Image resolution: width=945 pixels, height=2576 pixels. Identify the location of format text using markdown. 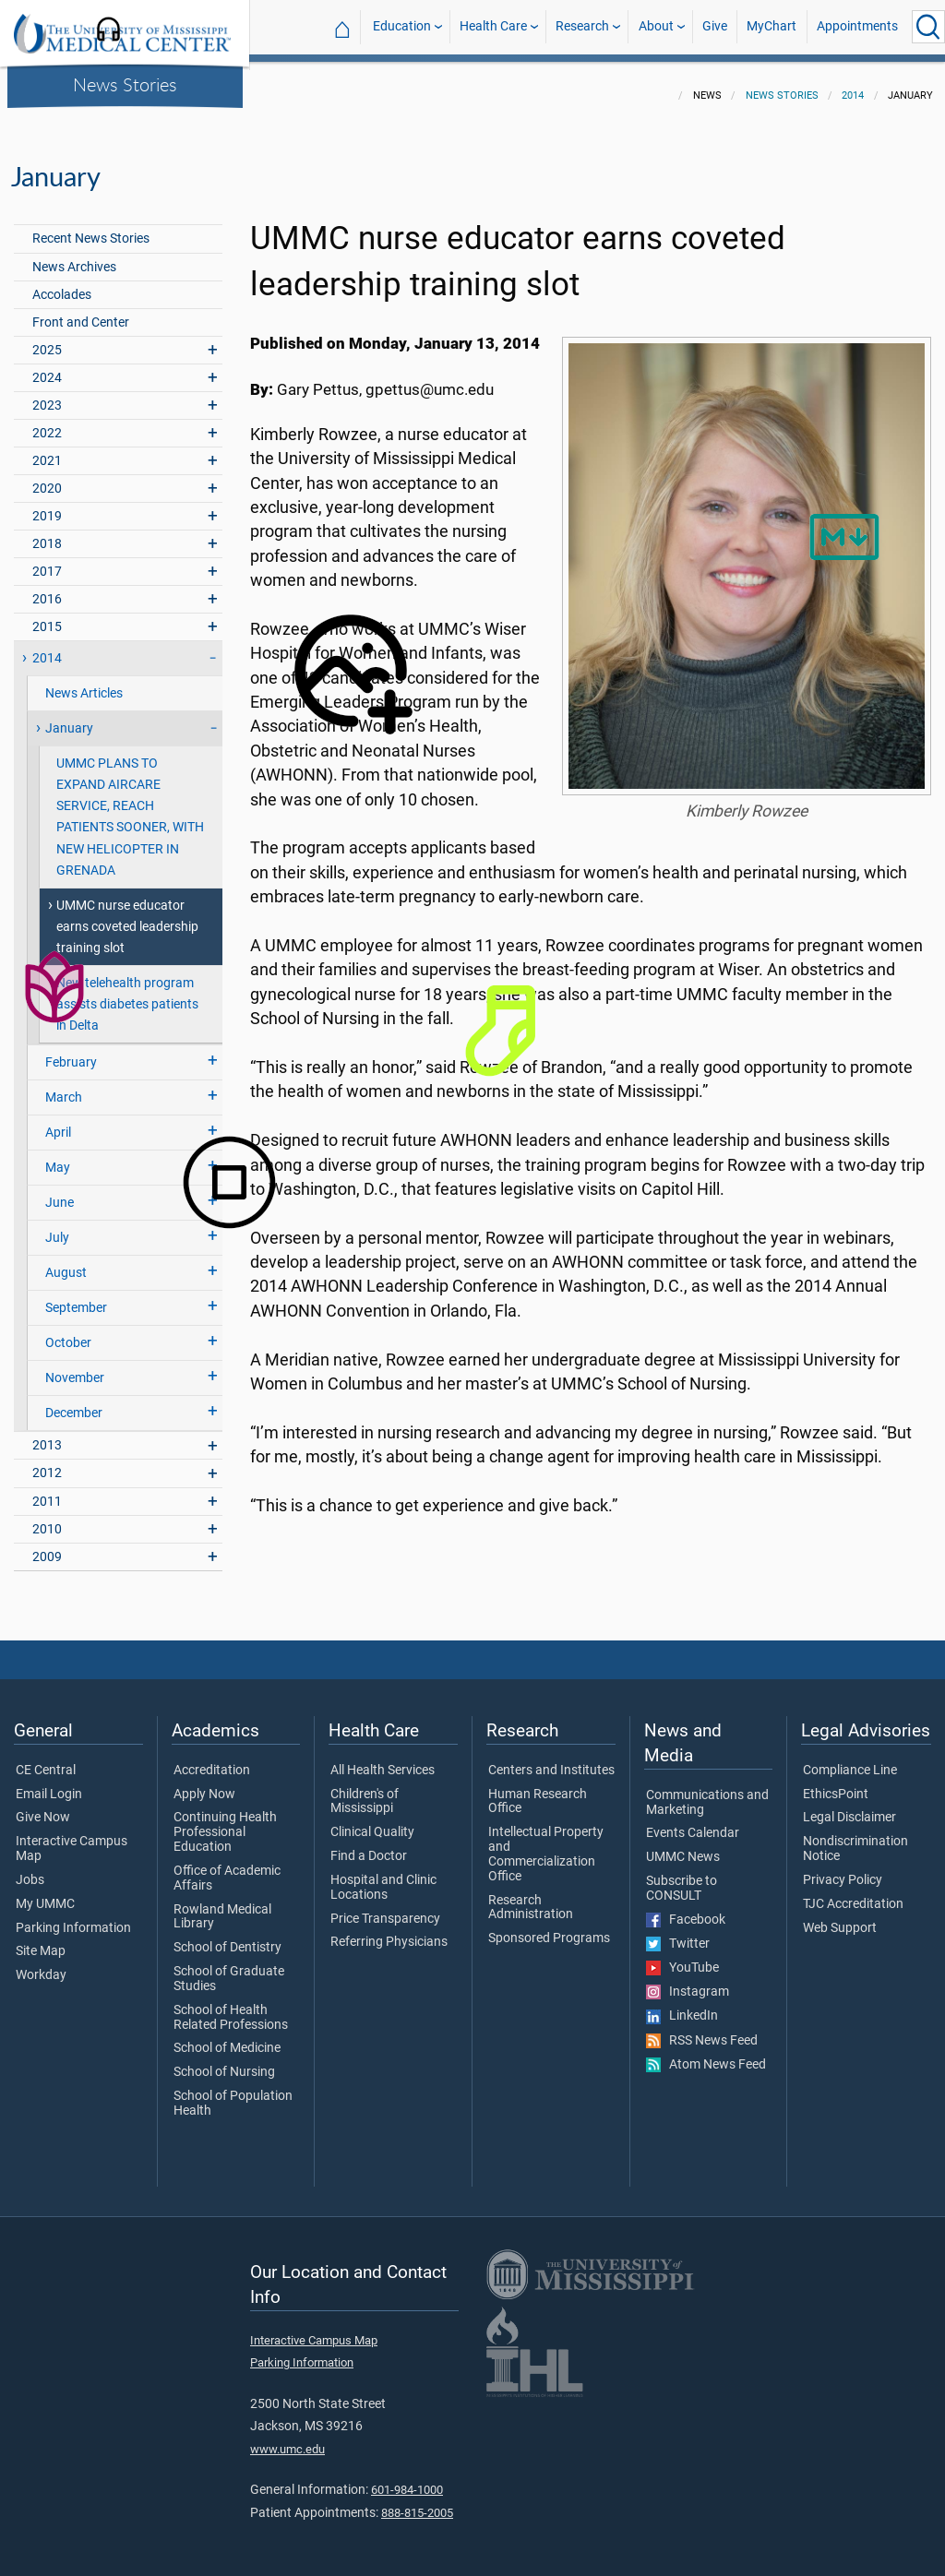
(844, 537).